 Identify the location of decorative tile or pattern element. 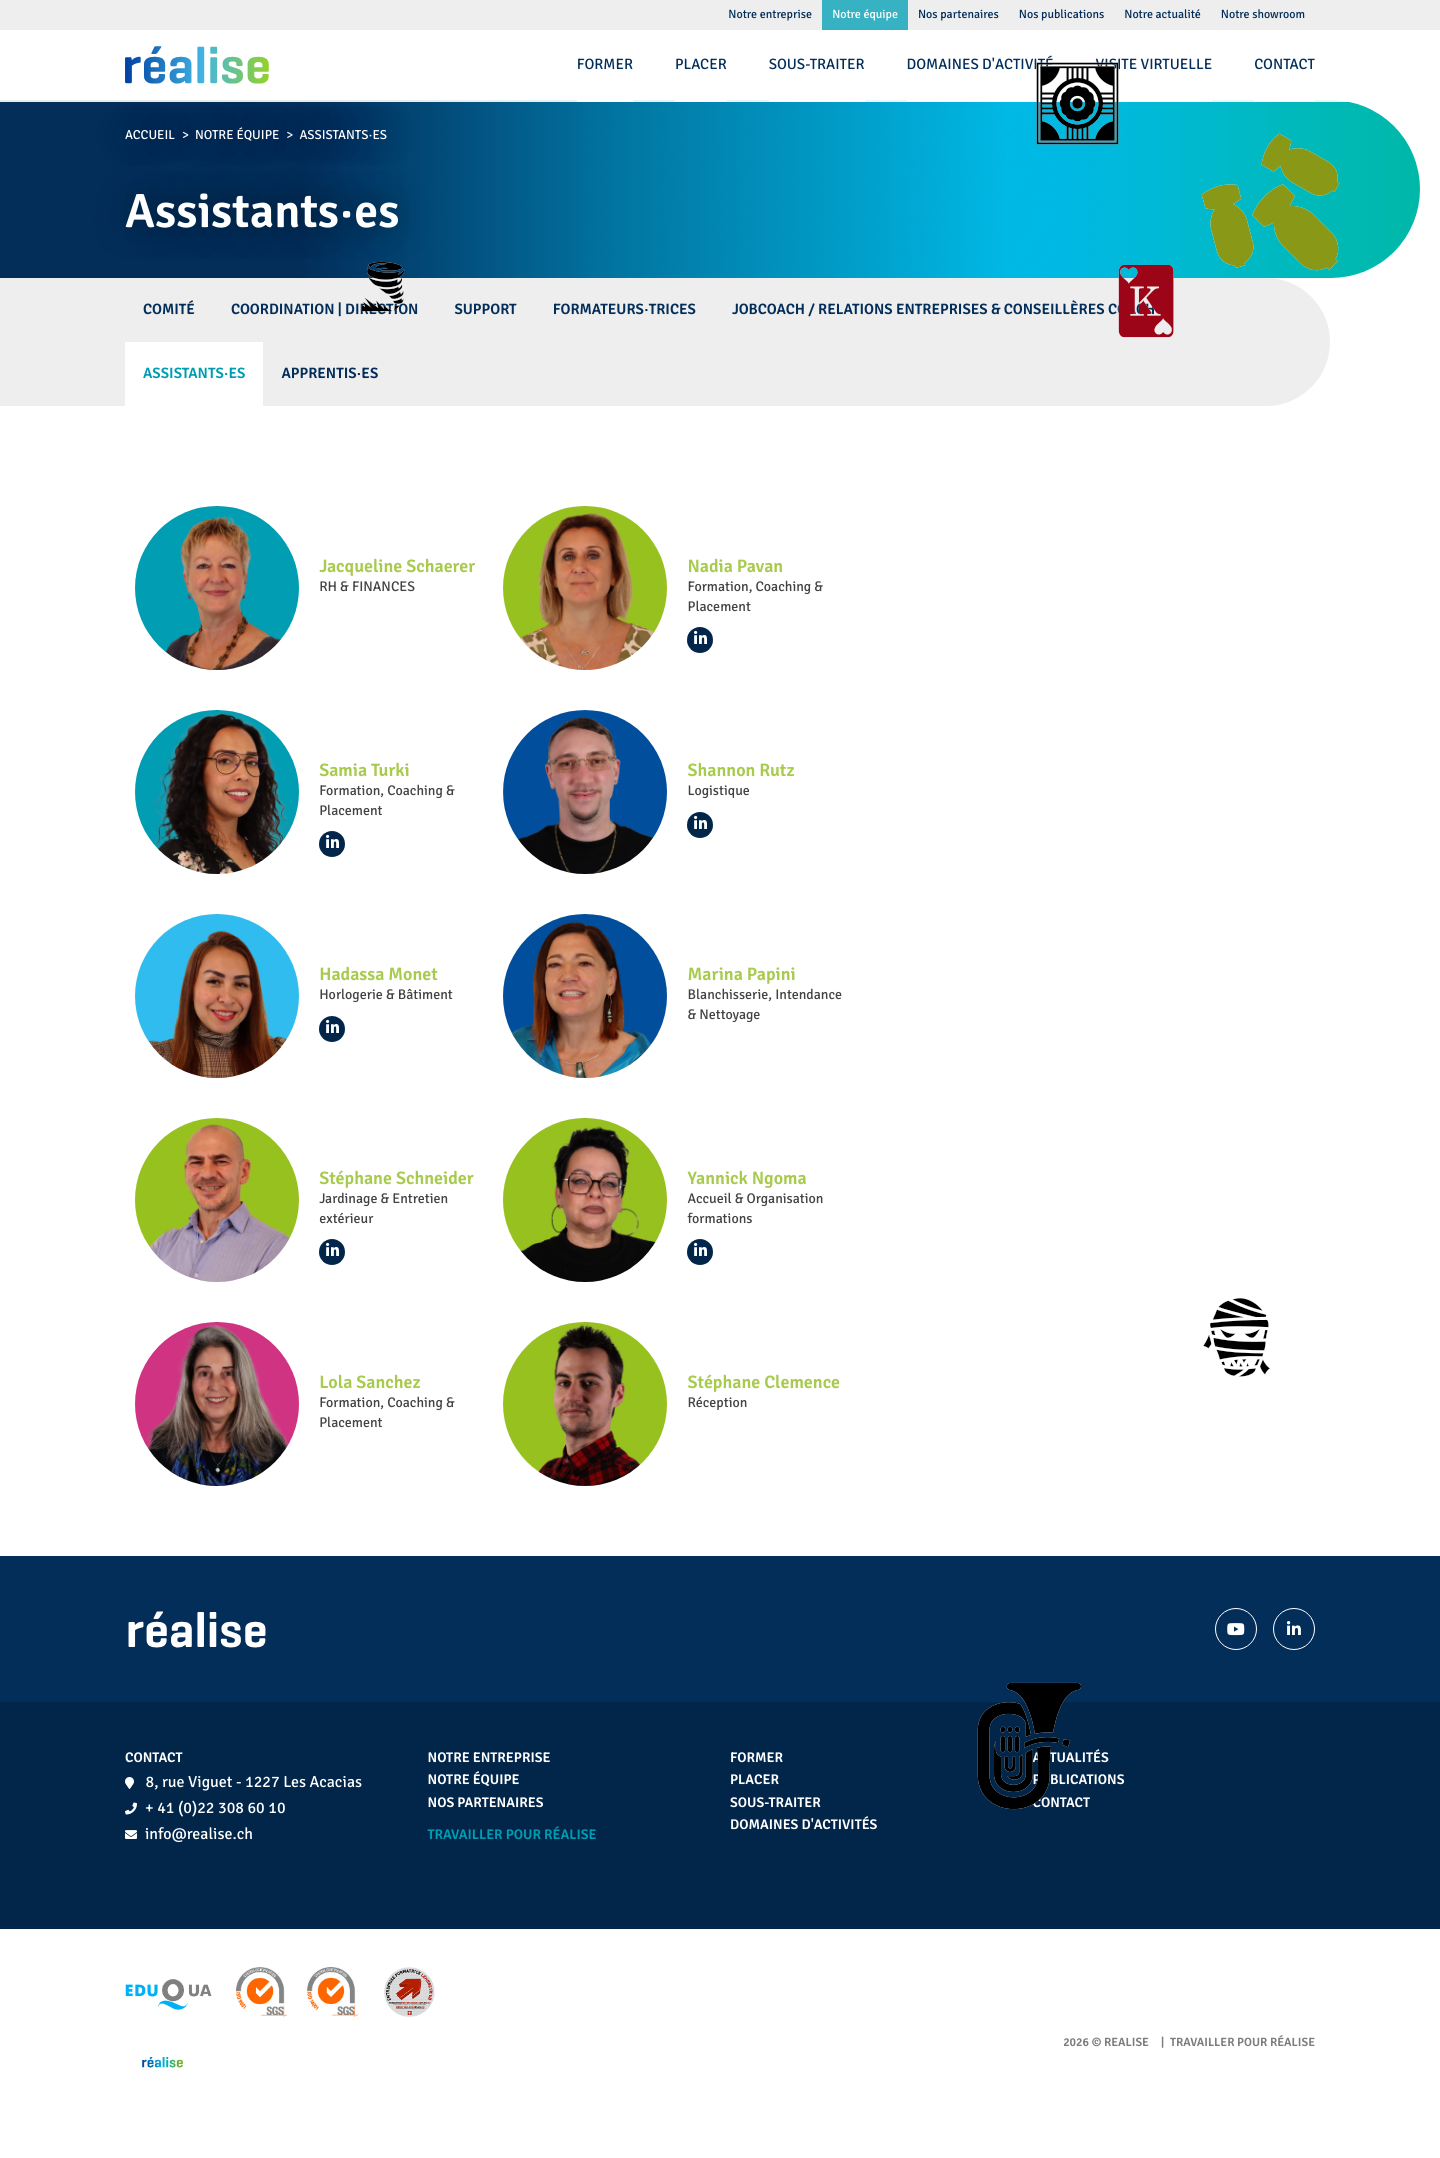
(1077, 103).